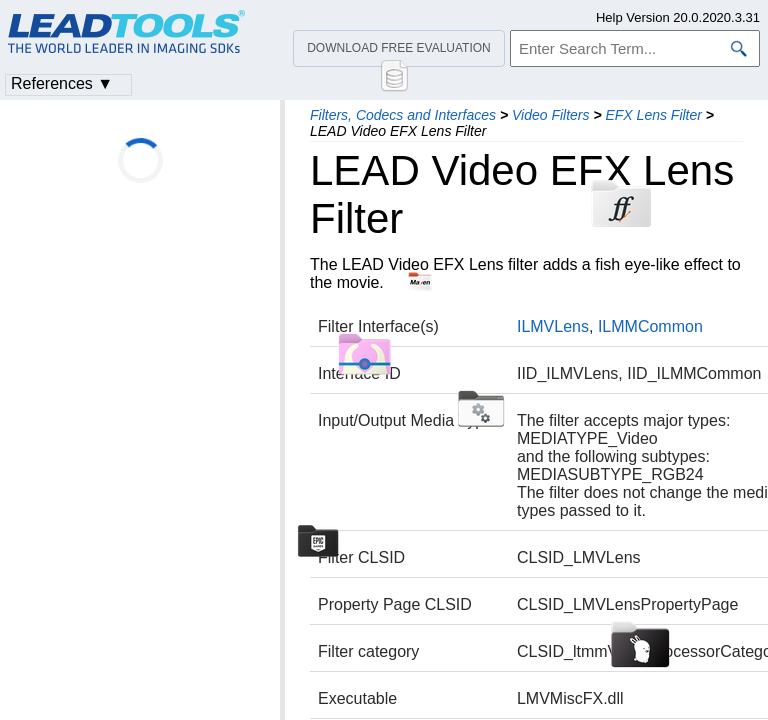 This screenshot has width=768, height=720. Describe the element at coordinates (640, 646) in the screenshot. I see `folder containing Plan 9 operating system files` at that location.